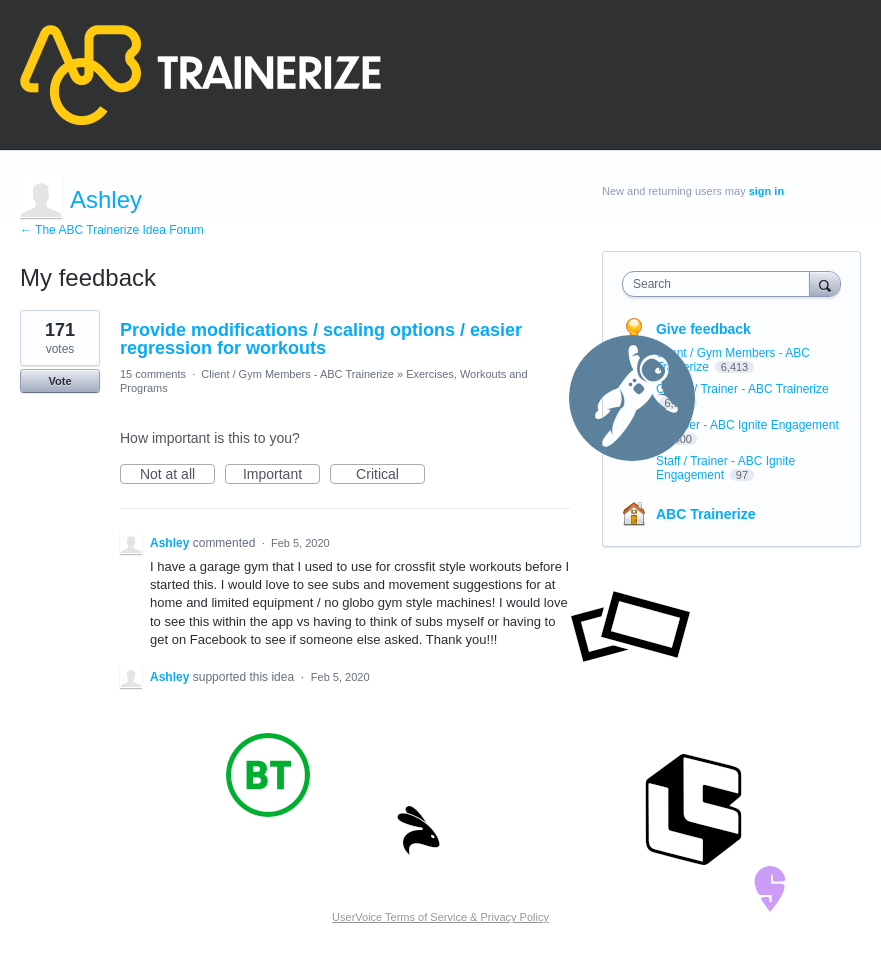 The height and width of the screenshot is (963, 881). I want to click on open the Grav CMS website or application, so click(632, 398).